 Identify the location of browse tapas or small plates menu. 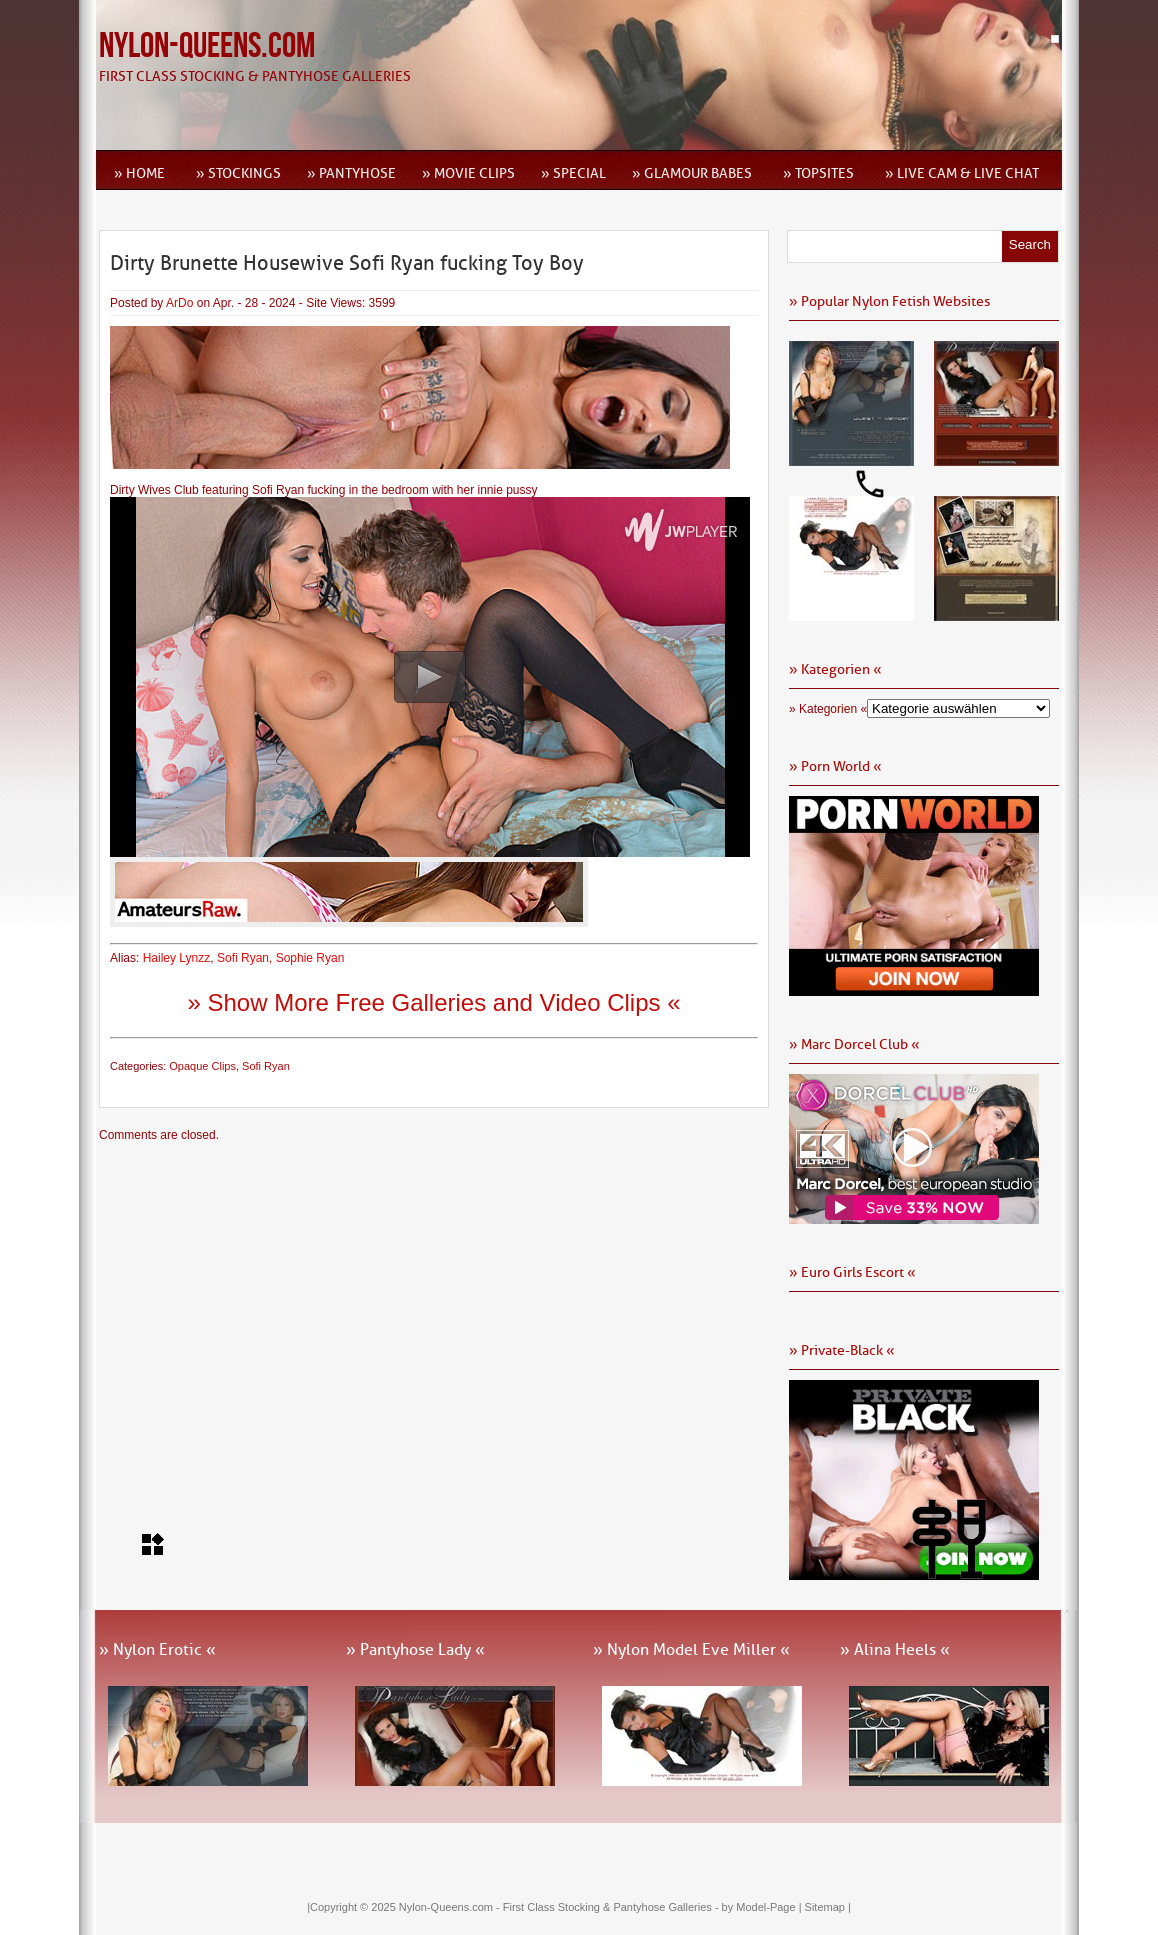
(950, 1539).